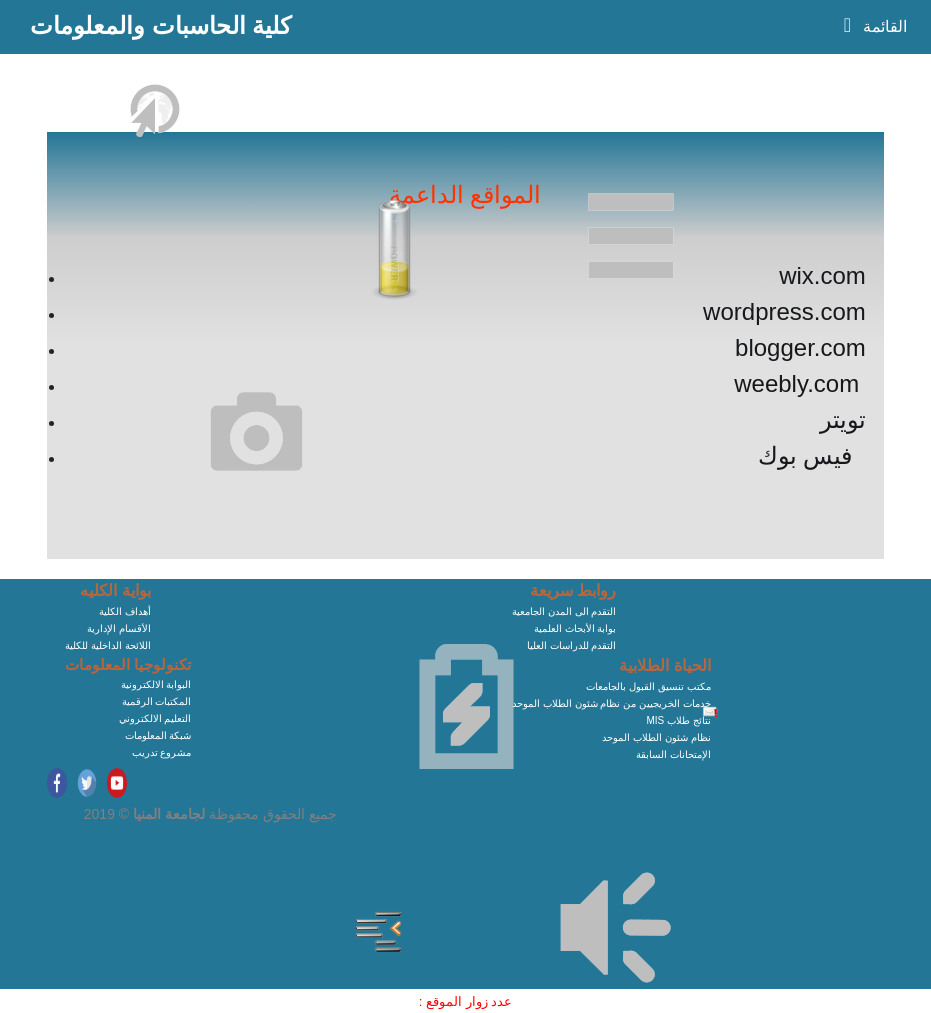 This screenshot has height=1013, width=931. What do you see at coordinates (631, 236) in the screenshot?
I see `justify text to fill both margins` at bounding box center [631, 236].